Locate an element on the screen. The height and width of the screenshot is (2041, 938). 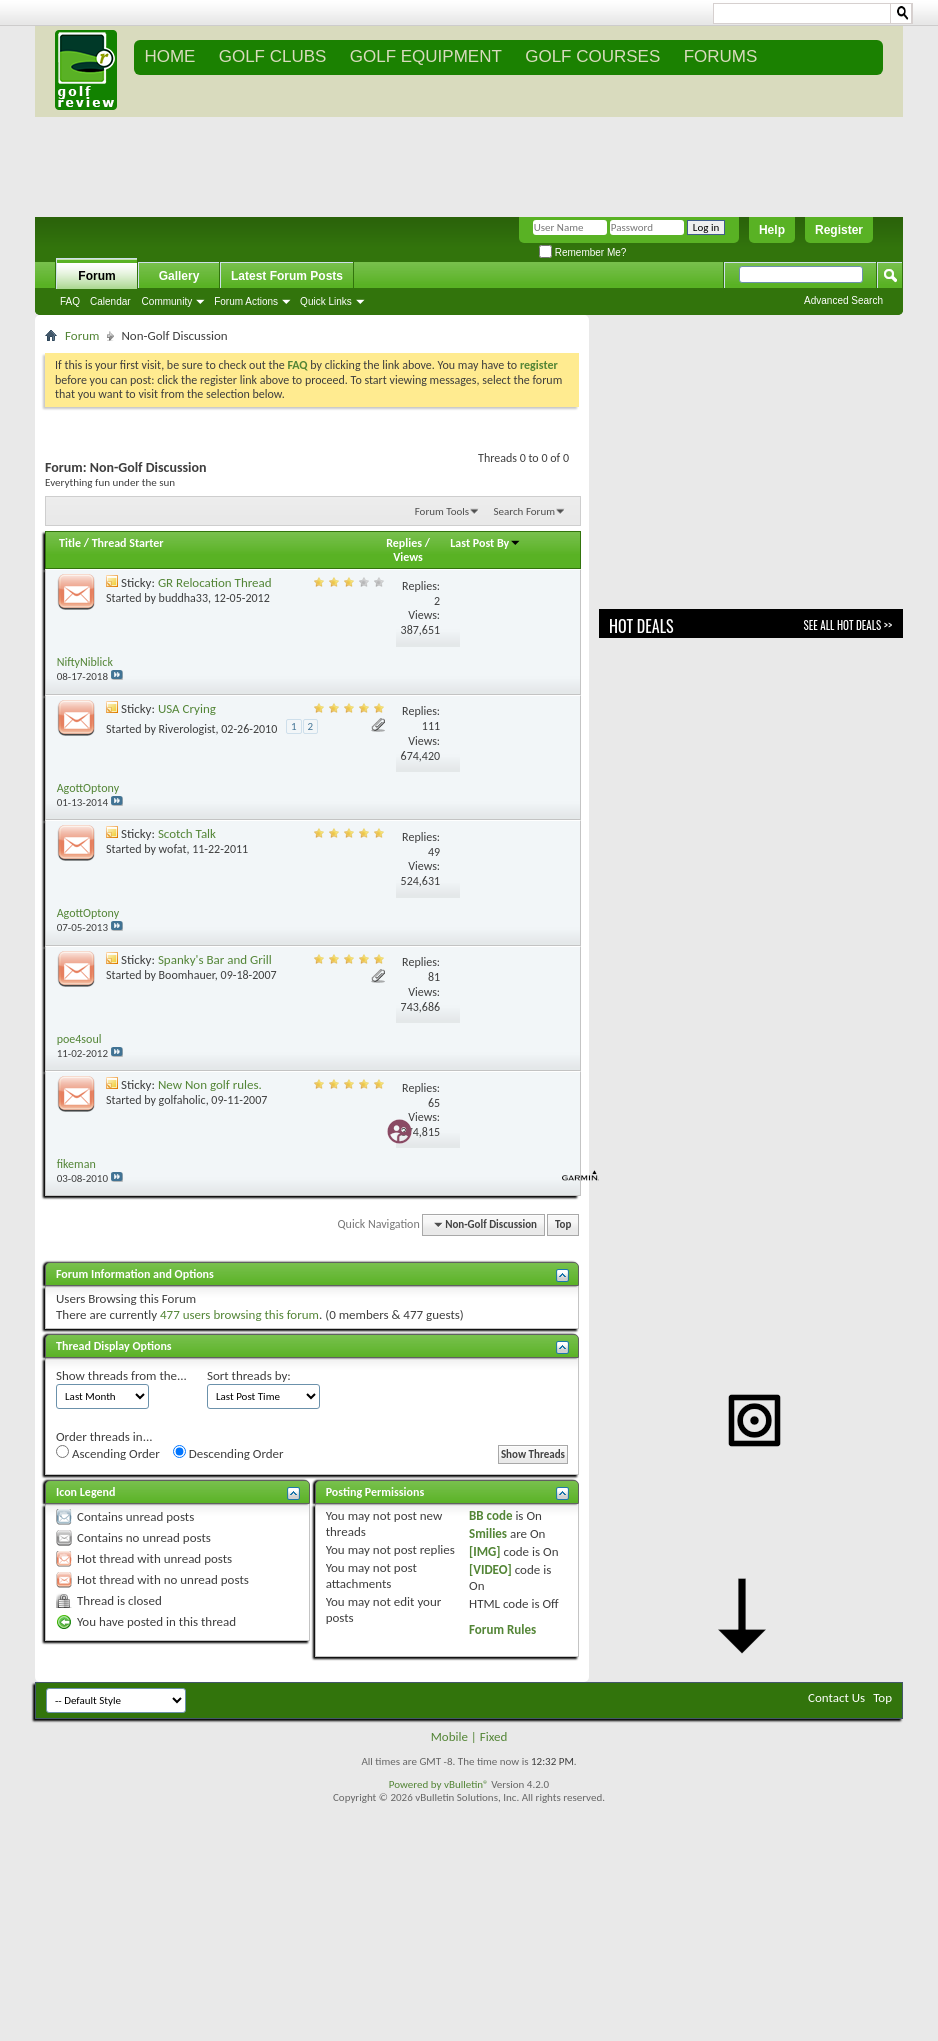
adjust speaker or audio output settings is located at coordinates (754, 1420).